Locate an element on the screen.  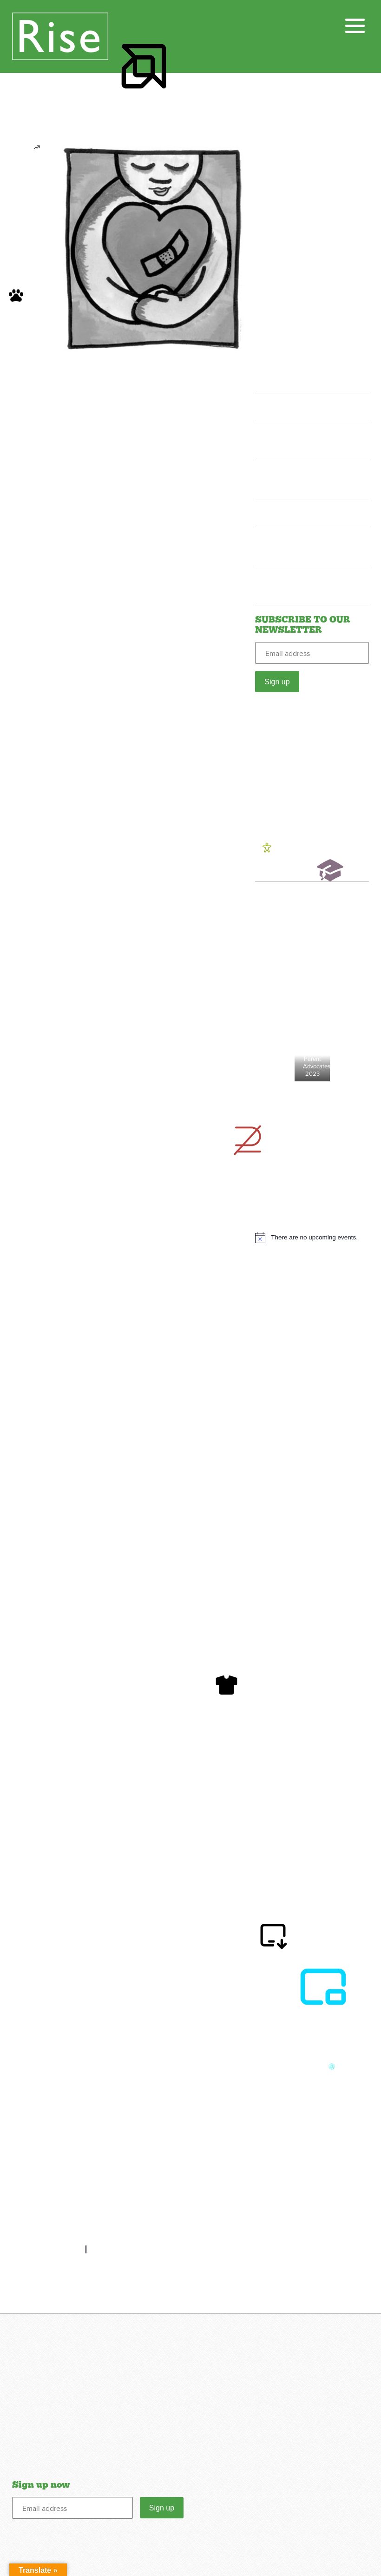
accessibility settings or features is located at coordinates (267, 848).